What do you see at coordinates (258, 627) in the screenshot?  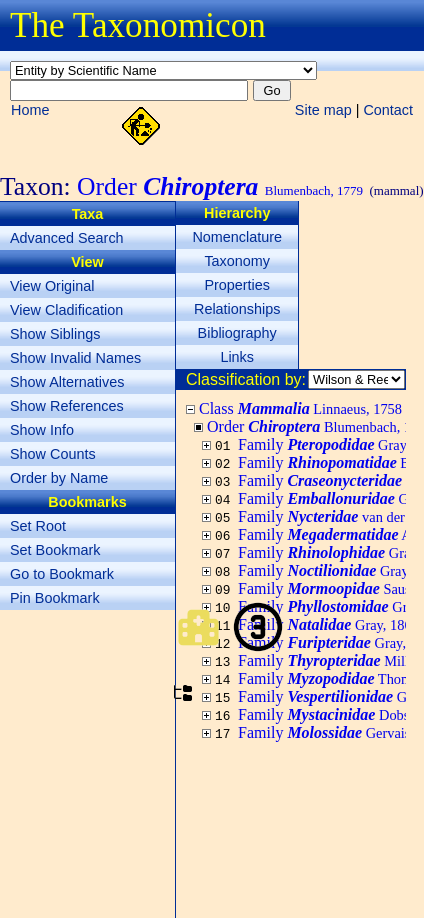 I see `step 3 in a multi-step process` at bounding box center [258, 627].